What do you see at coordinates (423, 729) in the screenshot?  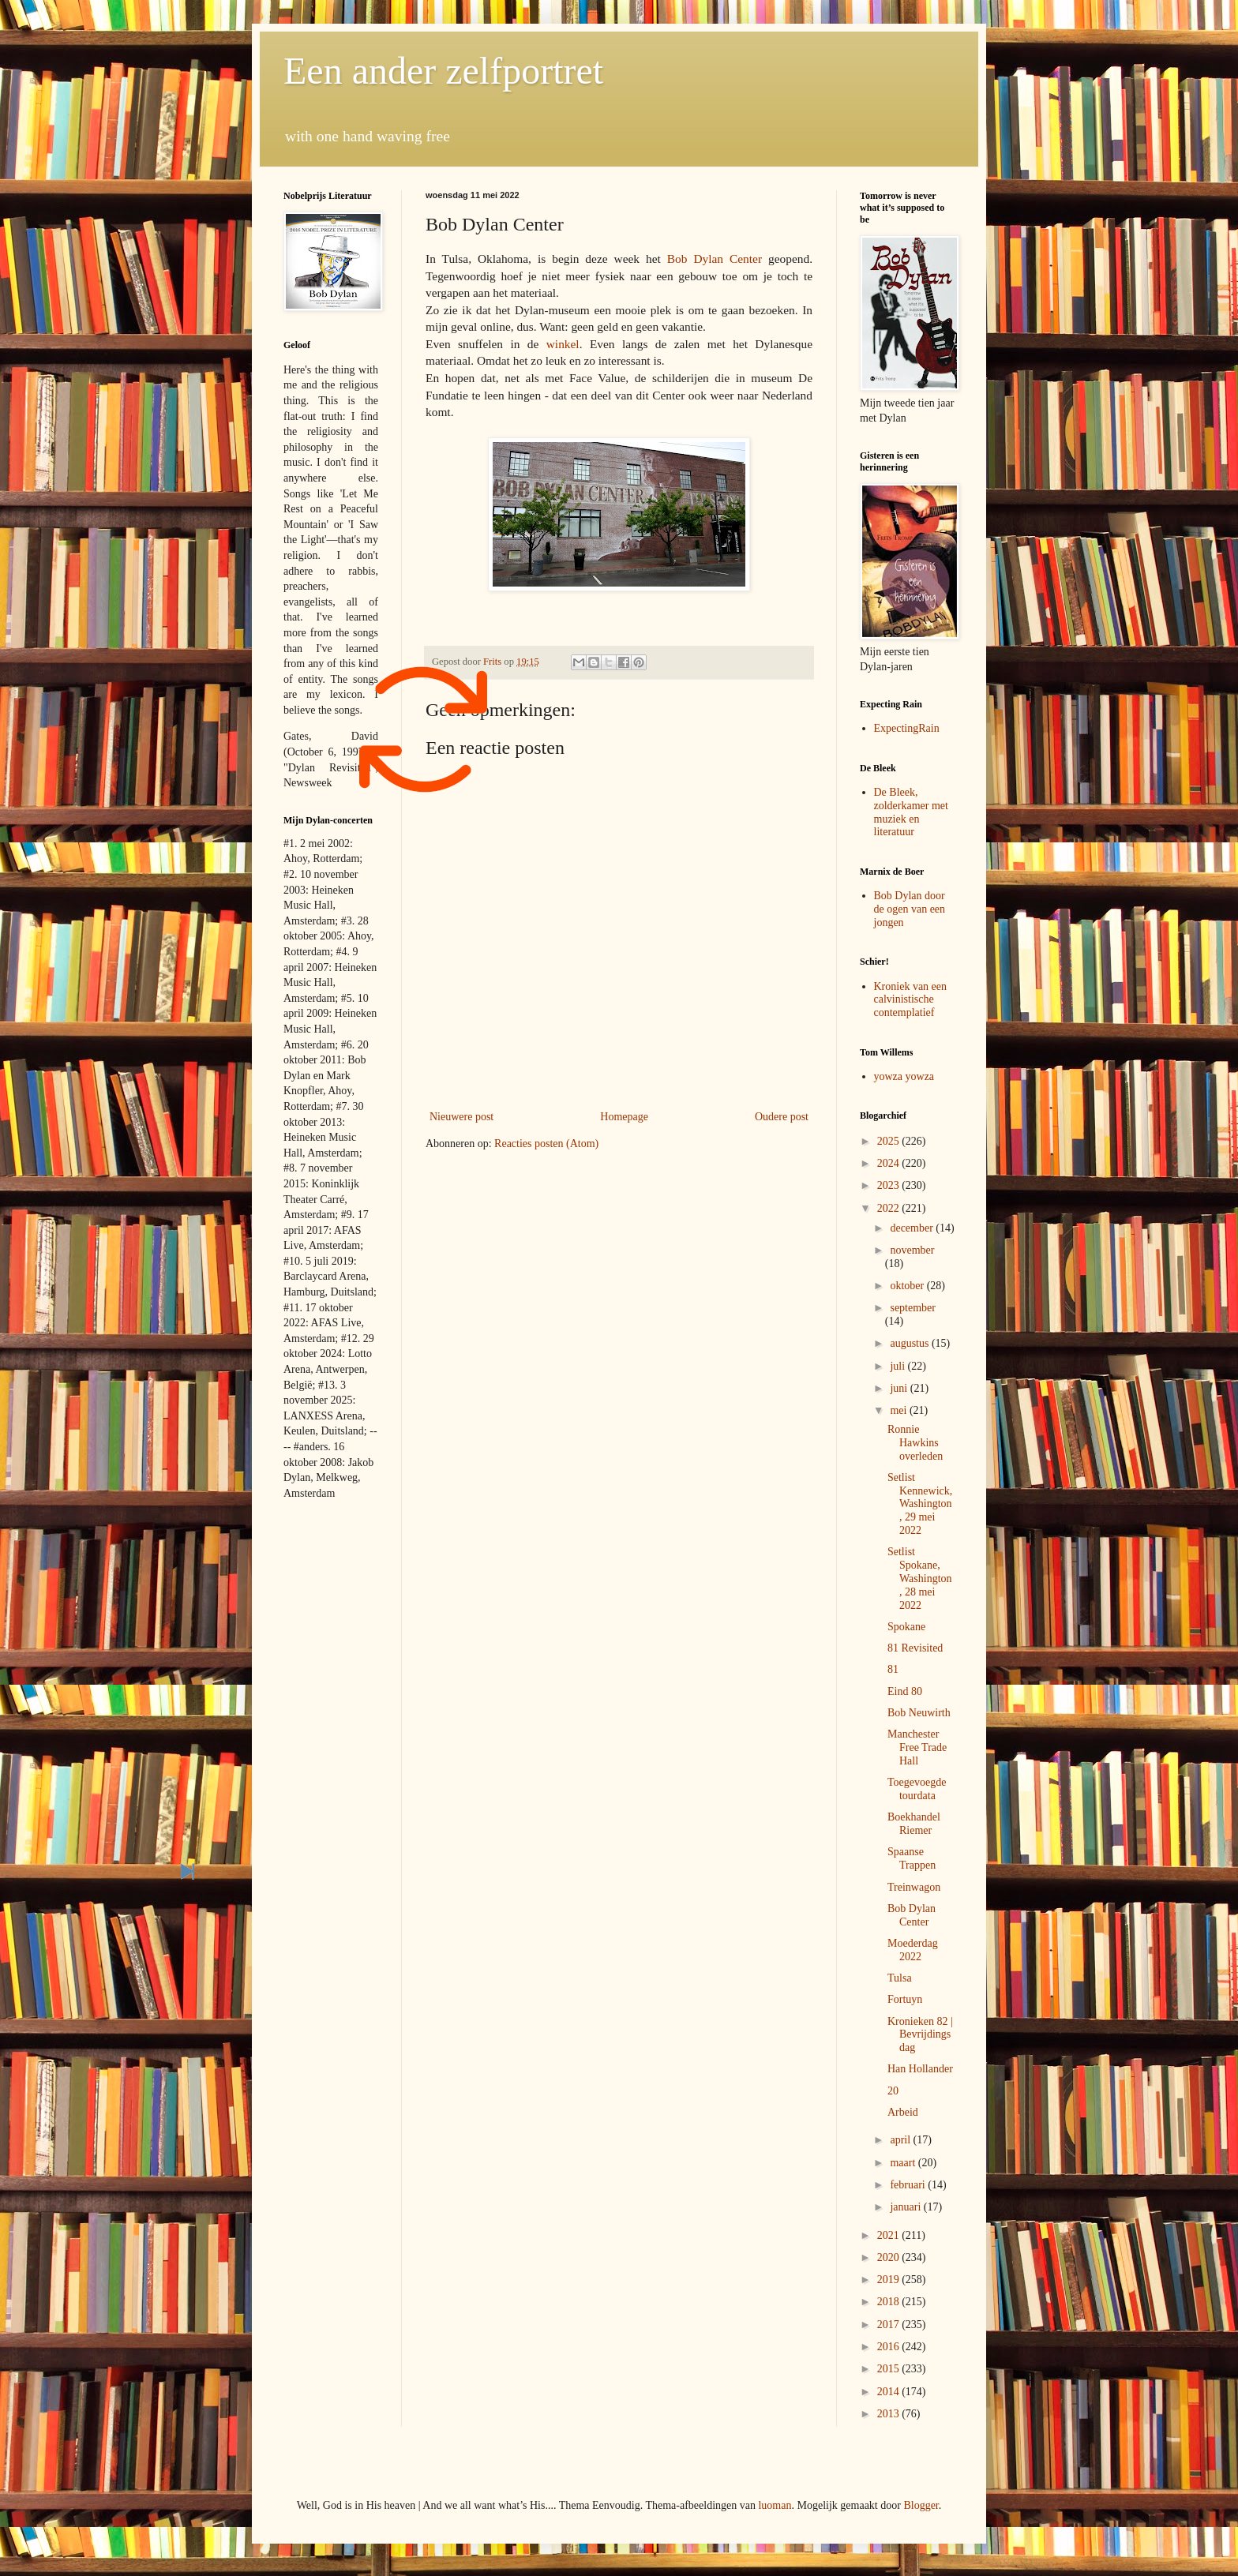 I see `refresh or reload content` at bounding box center [423, 729].